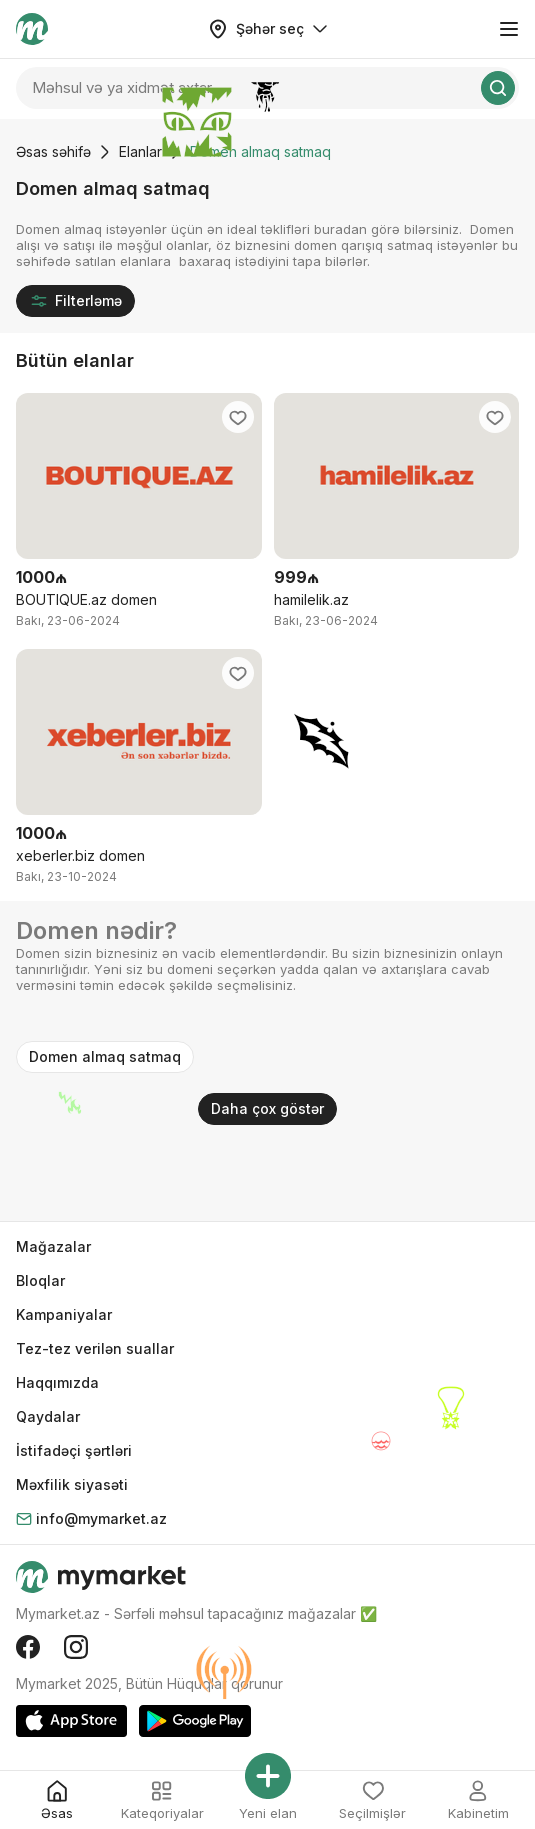 This screenshot has width=535, height=1829. Describe the element at coordinates (224, 1671) in the screenshot. I see `indicates active signal or broadcast status` at that location.